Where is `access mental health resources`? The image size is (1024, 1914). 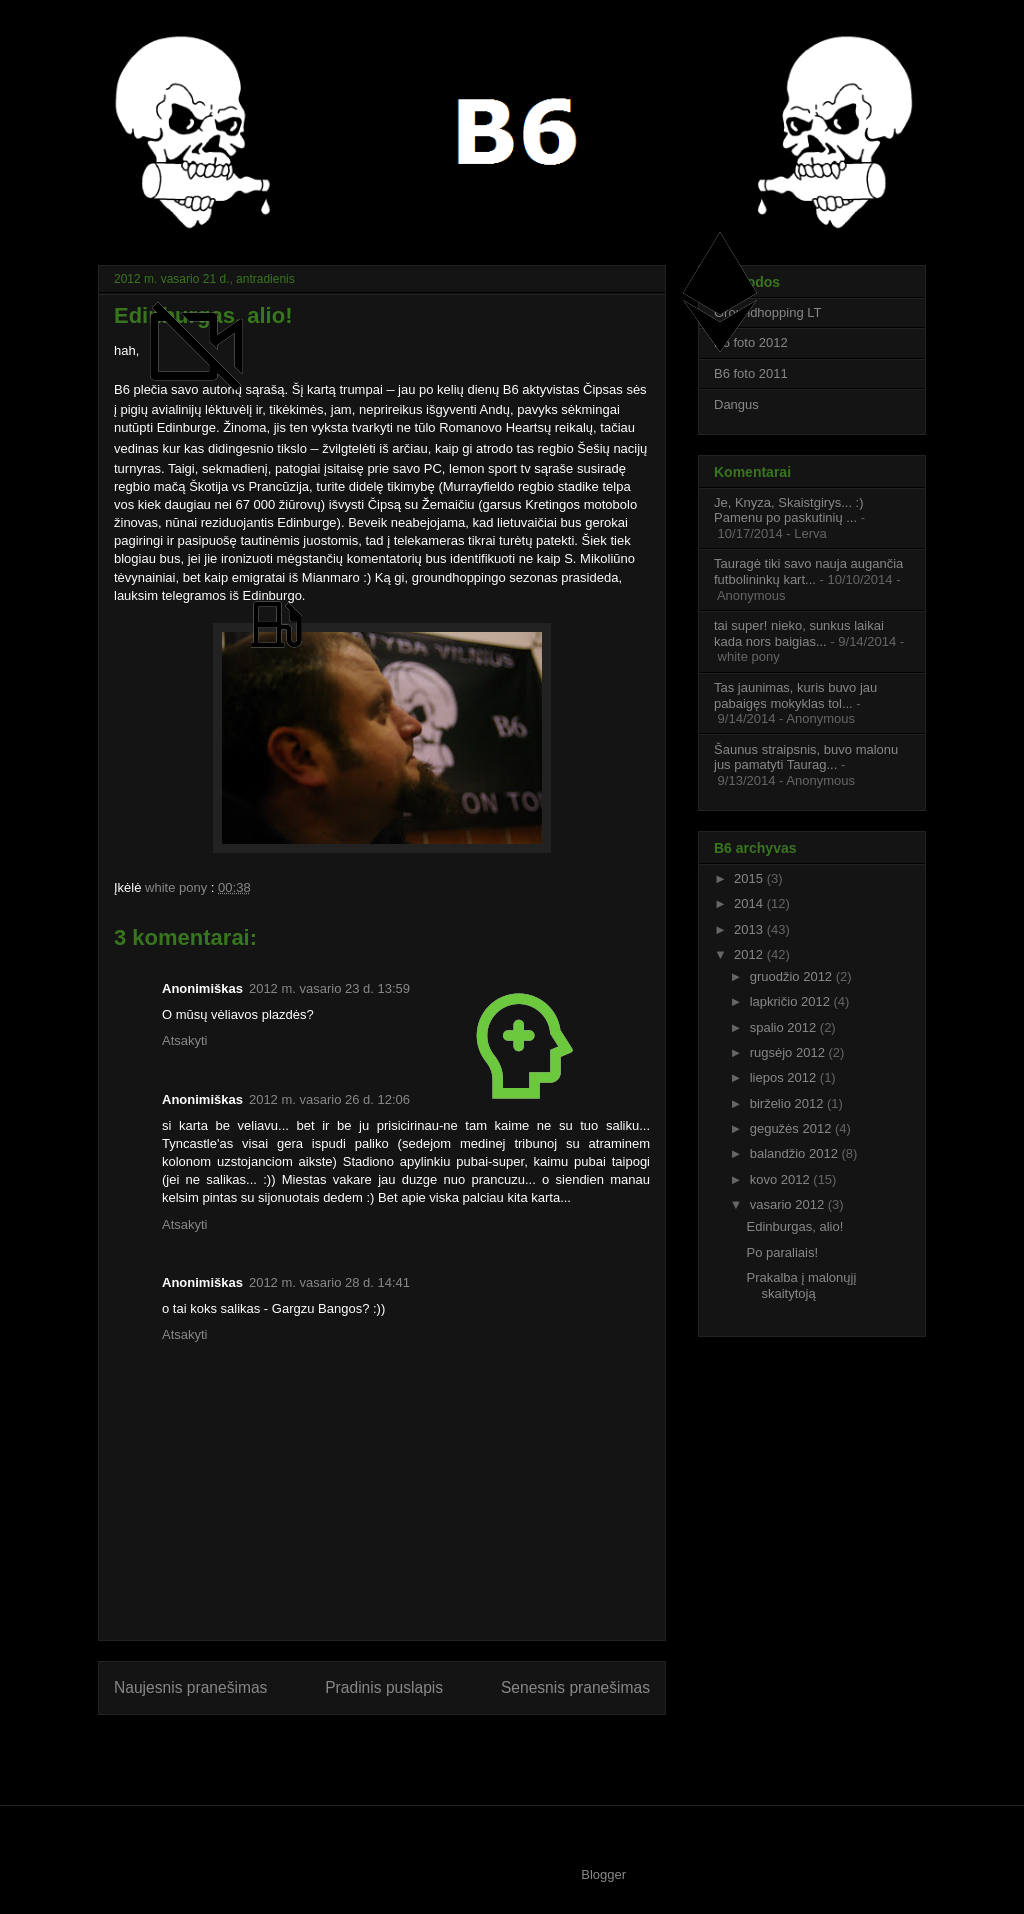 access mental health resources is located at coordinates (524, 1046).